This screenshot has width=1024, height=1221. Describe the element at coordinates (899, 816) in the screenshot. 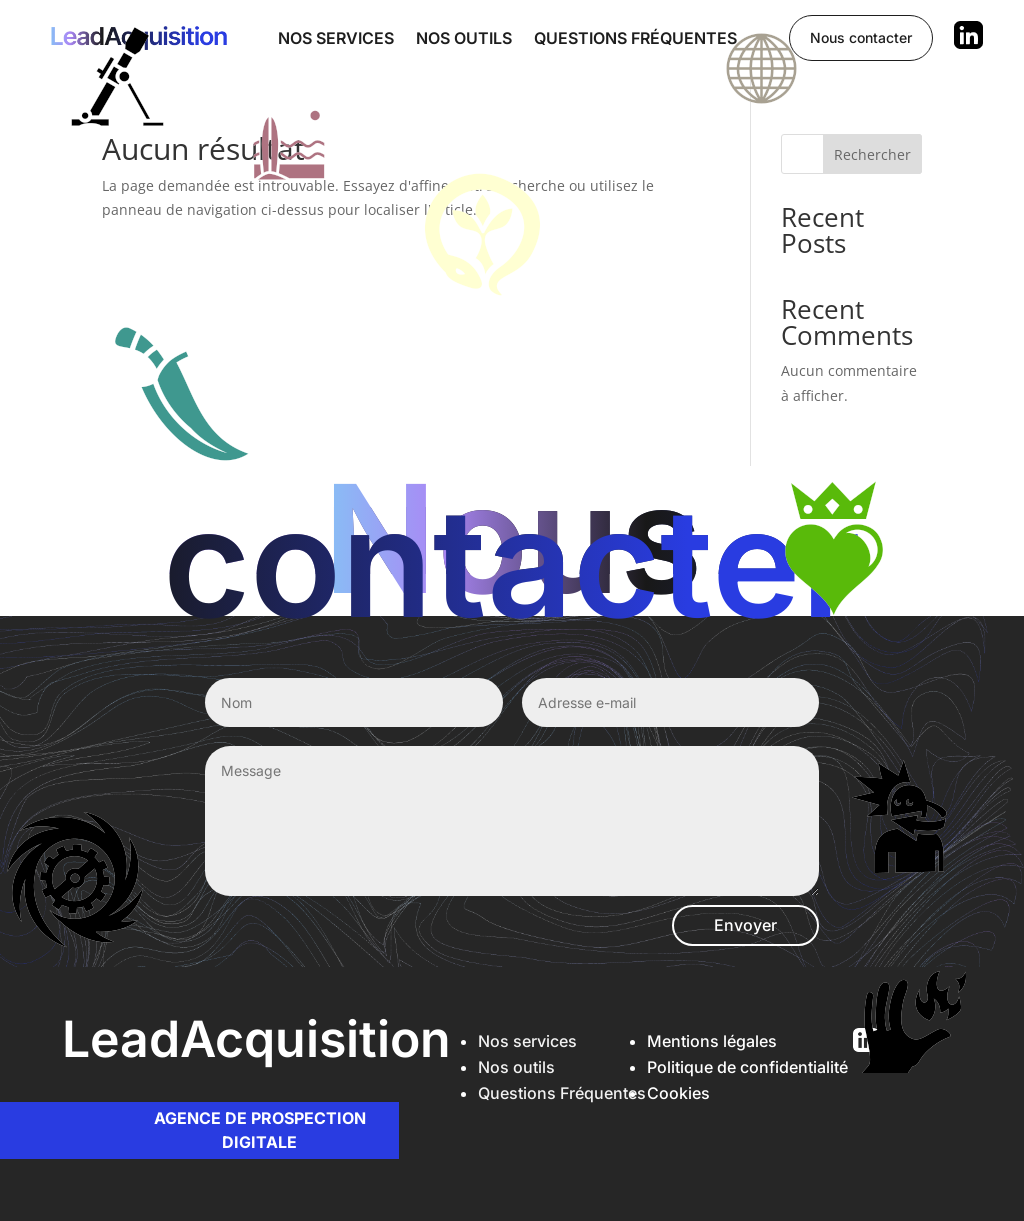

I see `indicates distraction or loss of focus` at that location.